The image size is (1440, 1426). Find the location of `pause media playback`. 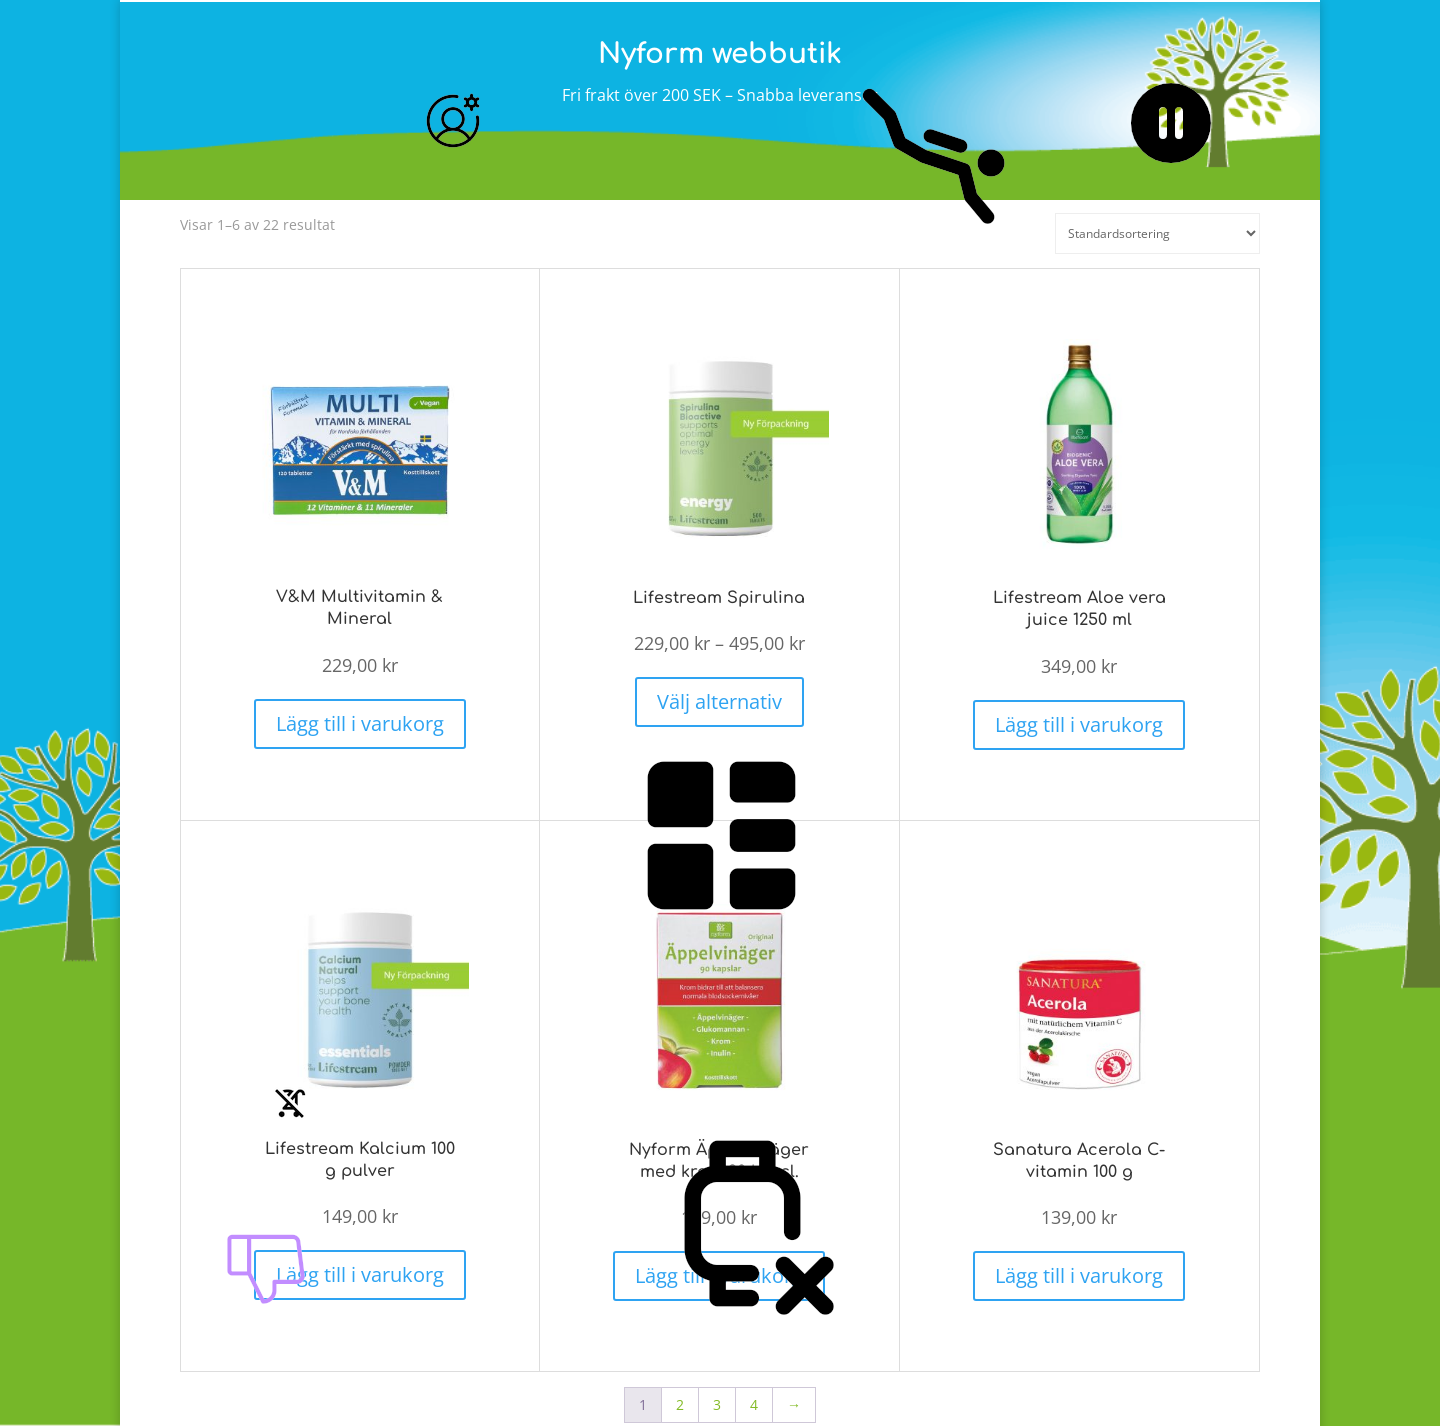

pause media playback is located at coordinates (1171, 123).